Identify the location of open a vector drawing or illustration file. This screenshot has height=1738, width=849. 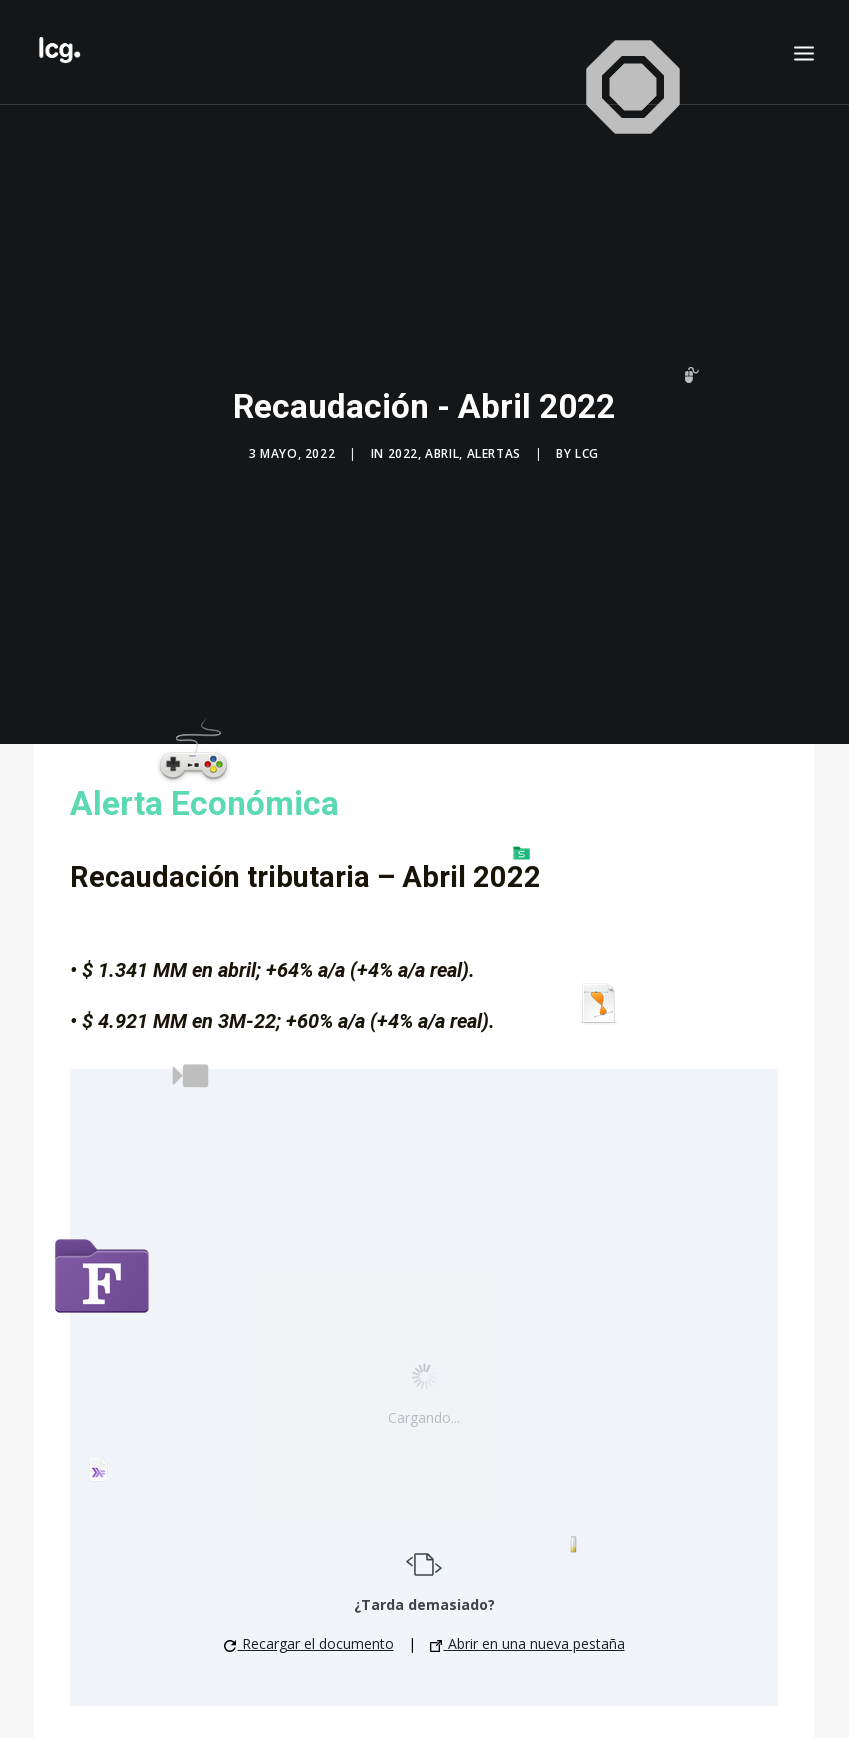
(599, 1003).